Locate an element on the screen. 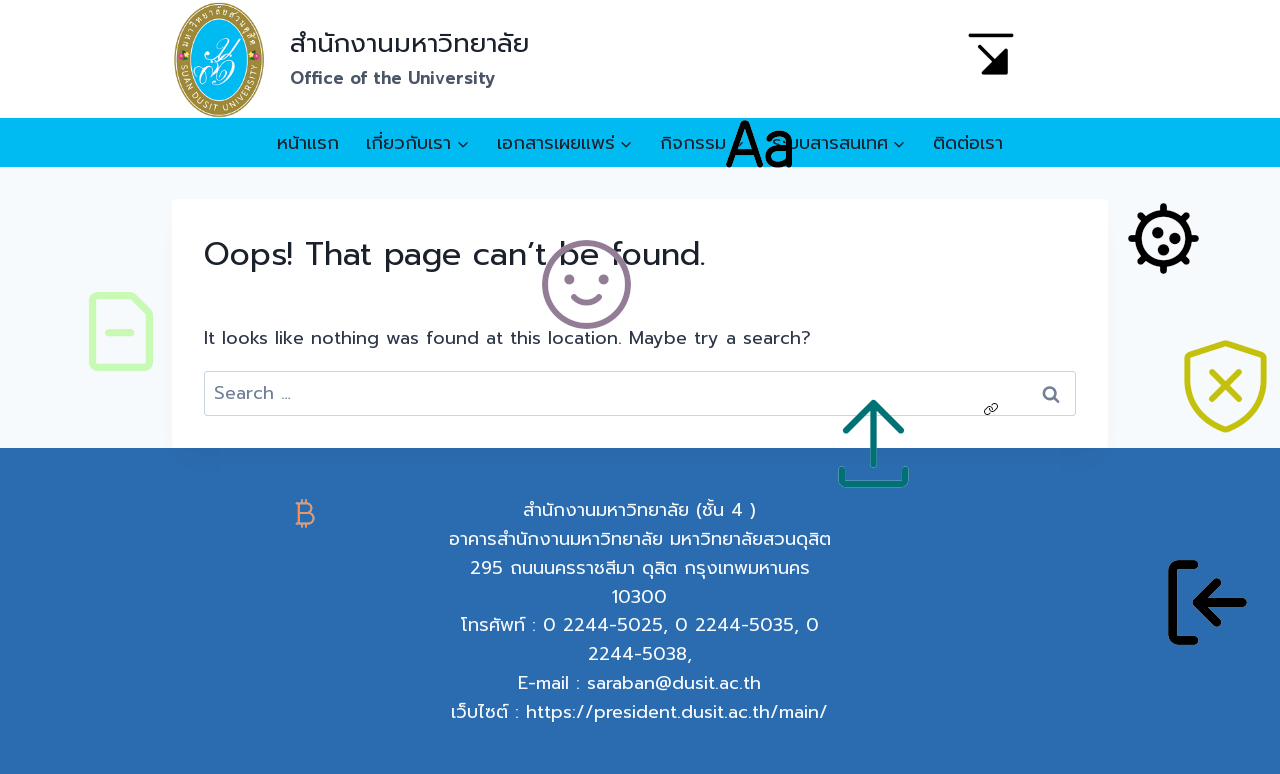 The width and height of the screenshot is (1280, 774). indicates virus or malware detected is located at coordinates (1163, 238).